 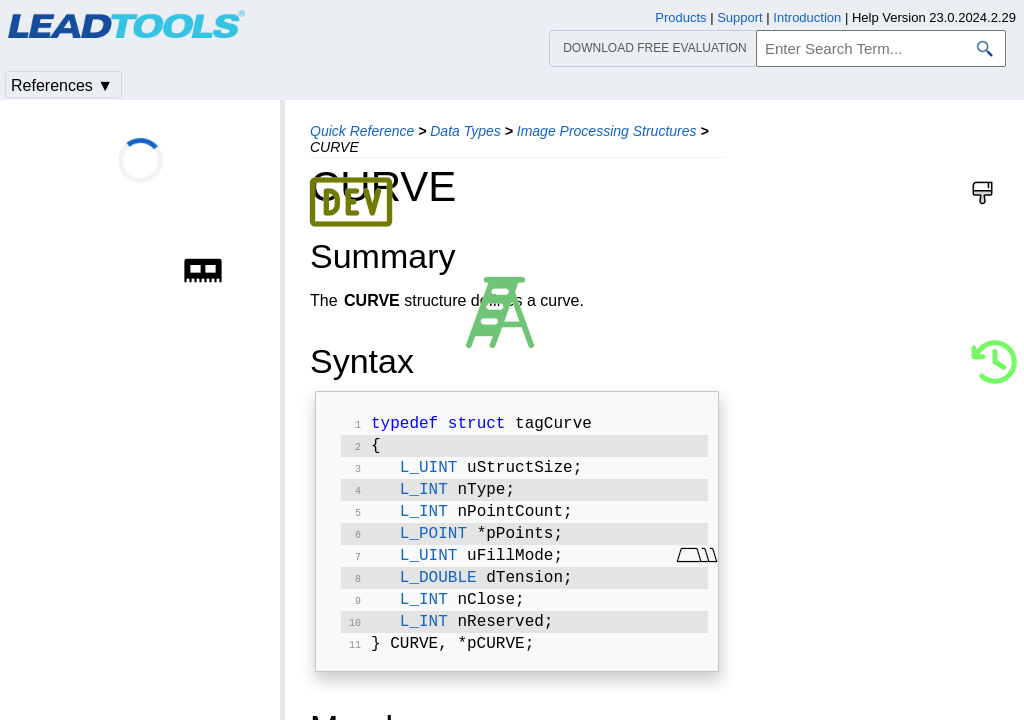 What do you see at coordinates (995, 362) in the screenshot?
I see `view history or recent activity` at bounding box center [995, 362].